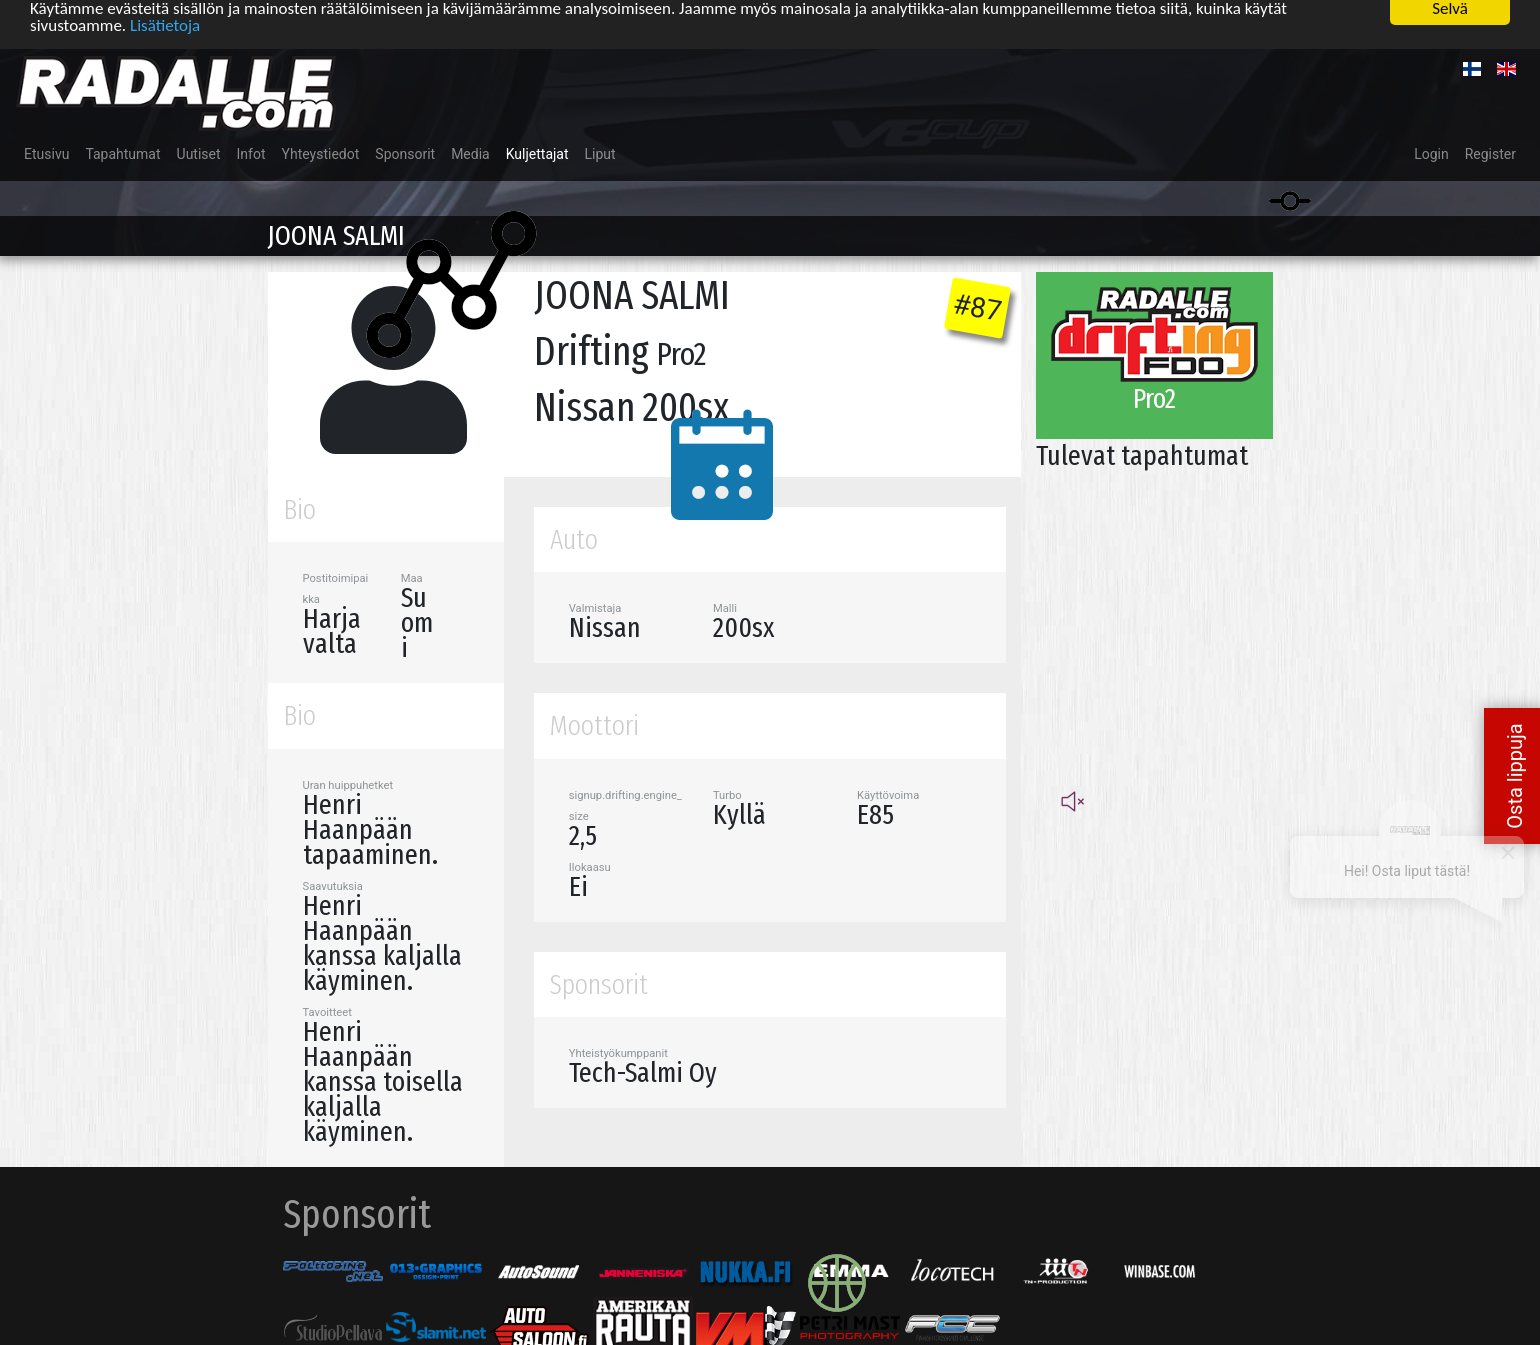 Image resolution: width=1540 pixels, height=1345 pixels. I want to click on view calendar events, so click(722, 469).